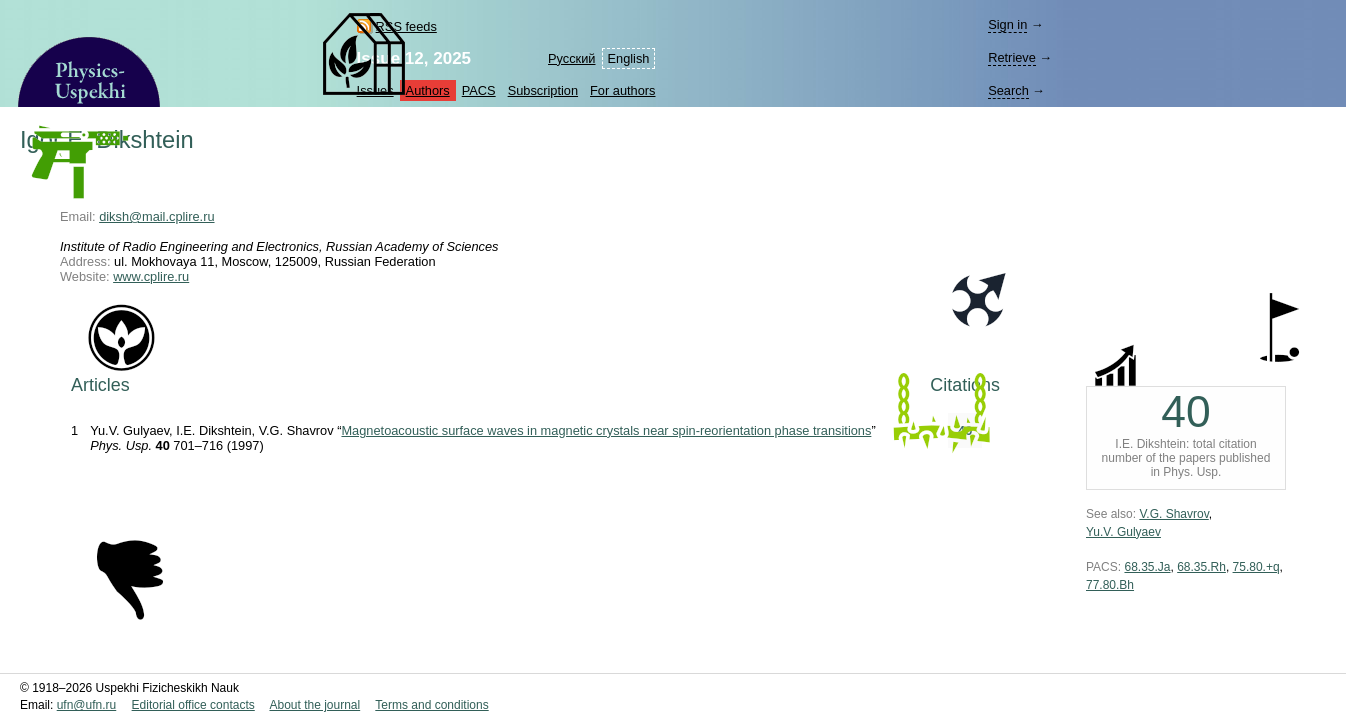 The height and width of the screenshot is (720, 1346). Describe the element at coordinates (121, 337) in the screenshot. I see `indicates plant growth or gardening feature` at that location.